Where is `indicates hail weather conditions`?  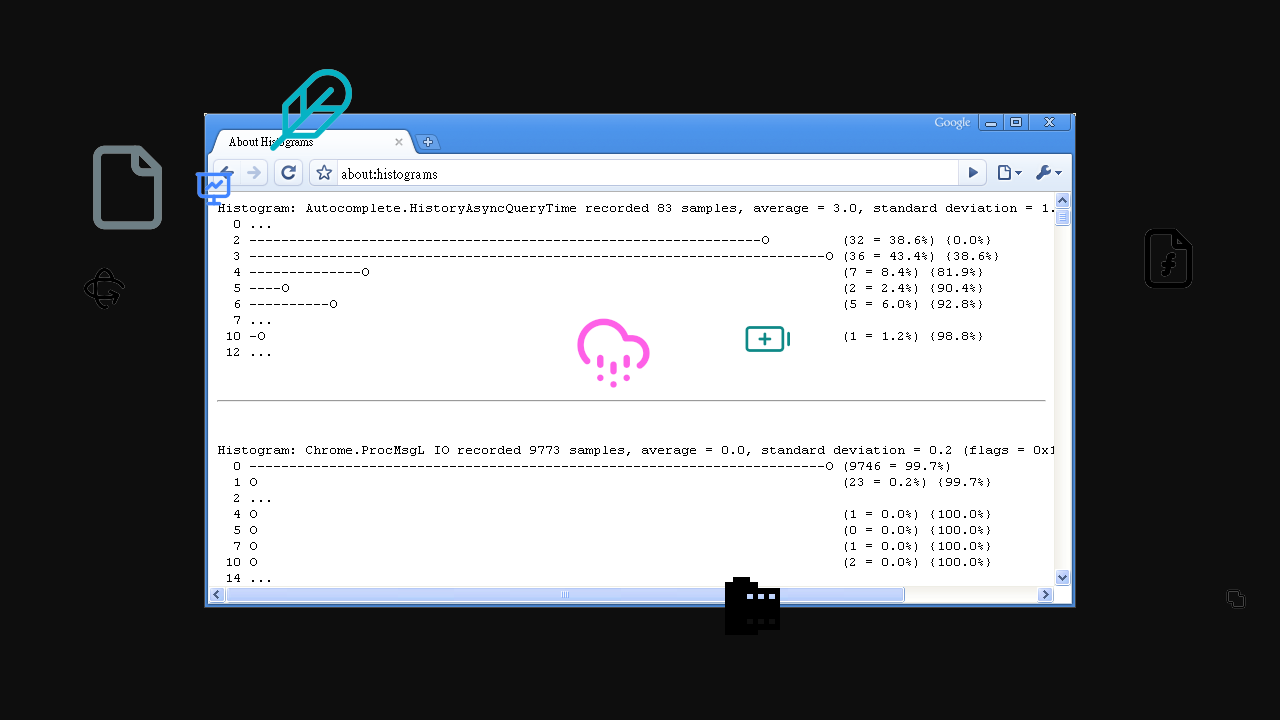
indicates hail weather conditions is located at coordinates (613, 351).